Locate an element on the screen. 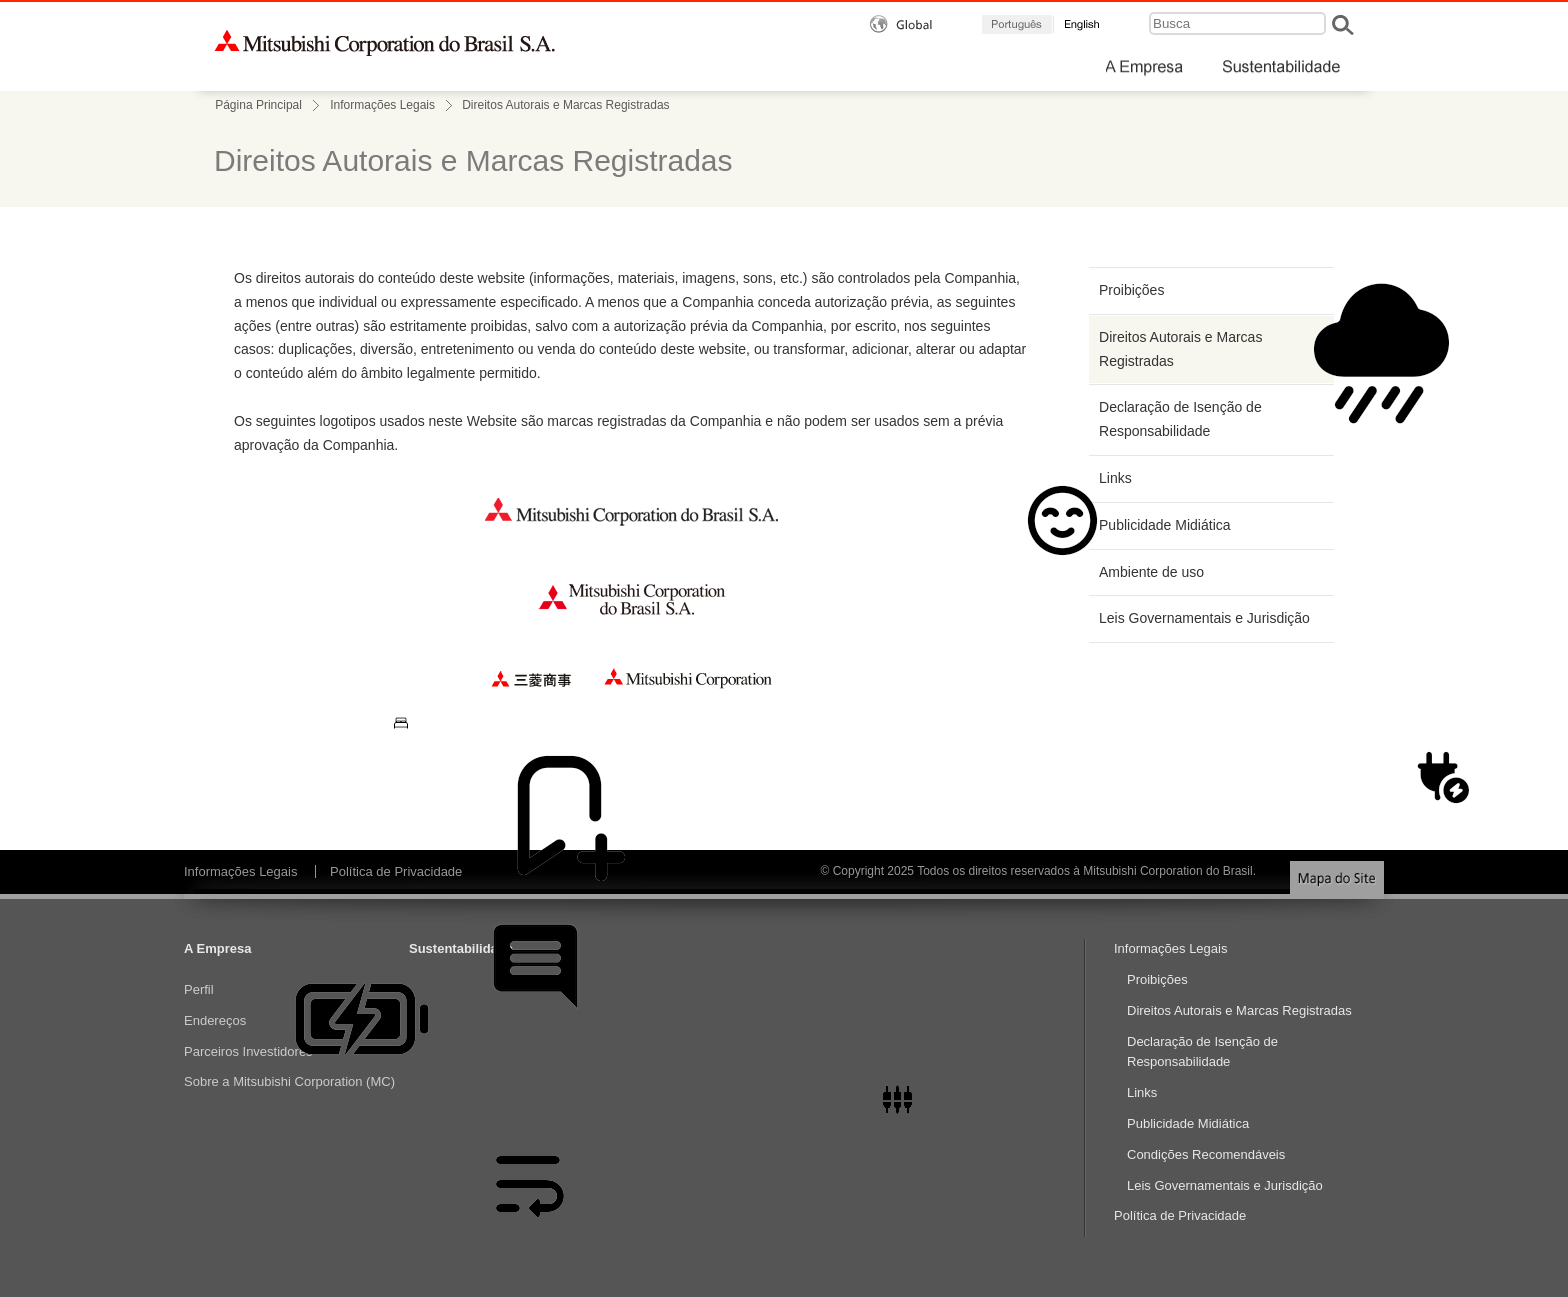 The width and height of the screenshot is (1568, 1297). add a comment to this item is located at coordinates (535, 966).